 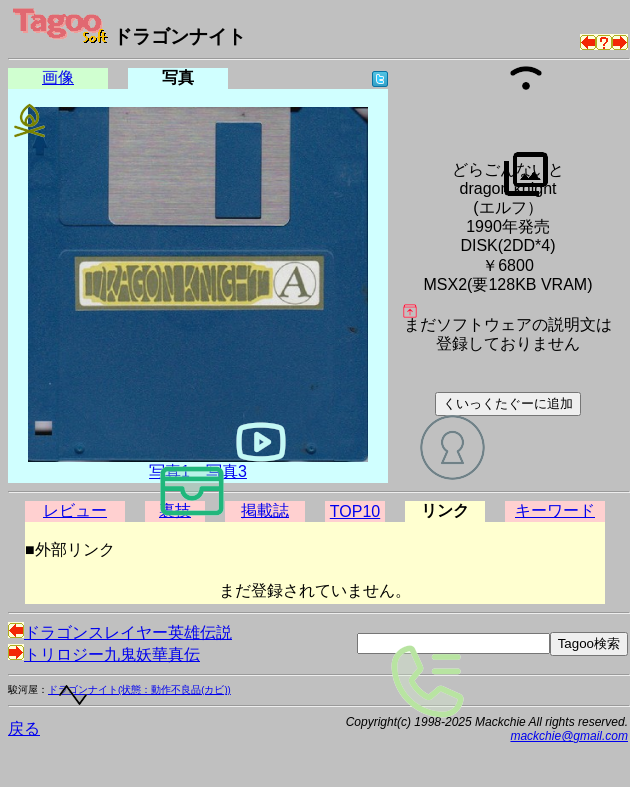 I want to click on access your wallet or saved payment methods, so click(x=192, y=491).